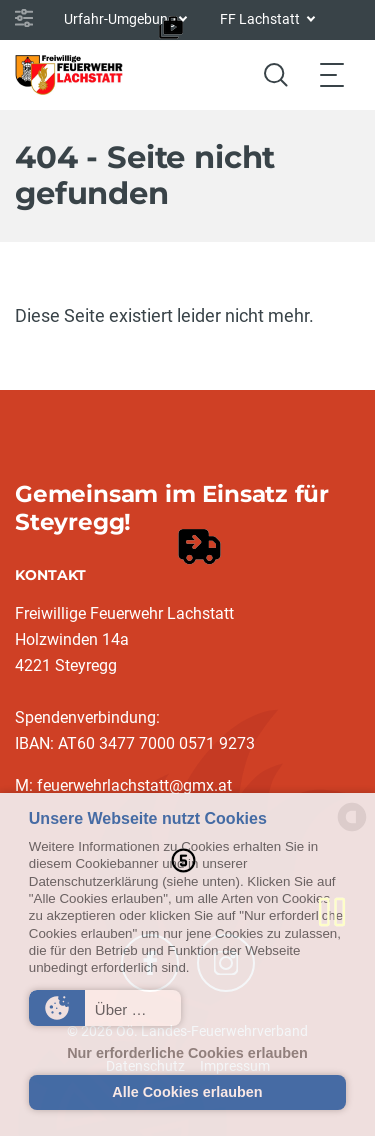 This screenshot has height=1136, width=375. What do you see at coordinates (332, 912) in the screenshot?
I see `pause media playback` at bounding box center [332, 912].